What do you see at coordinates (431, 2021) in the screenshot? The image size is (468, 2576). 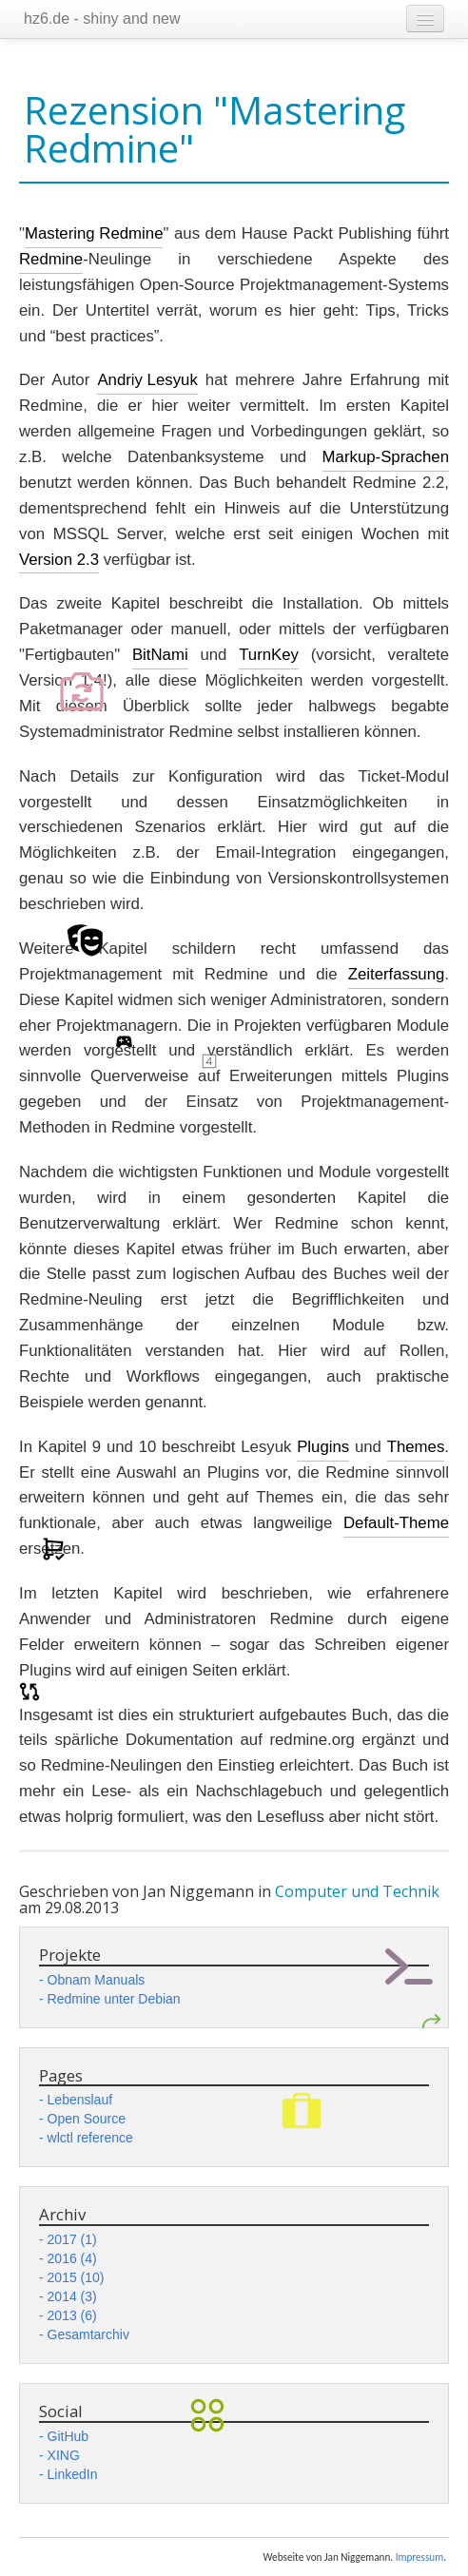 I see `share or forward content` at bounding box center [431, 2021].